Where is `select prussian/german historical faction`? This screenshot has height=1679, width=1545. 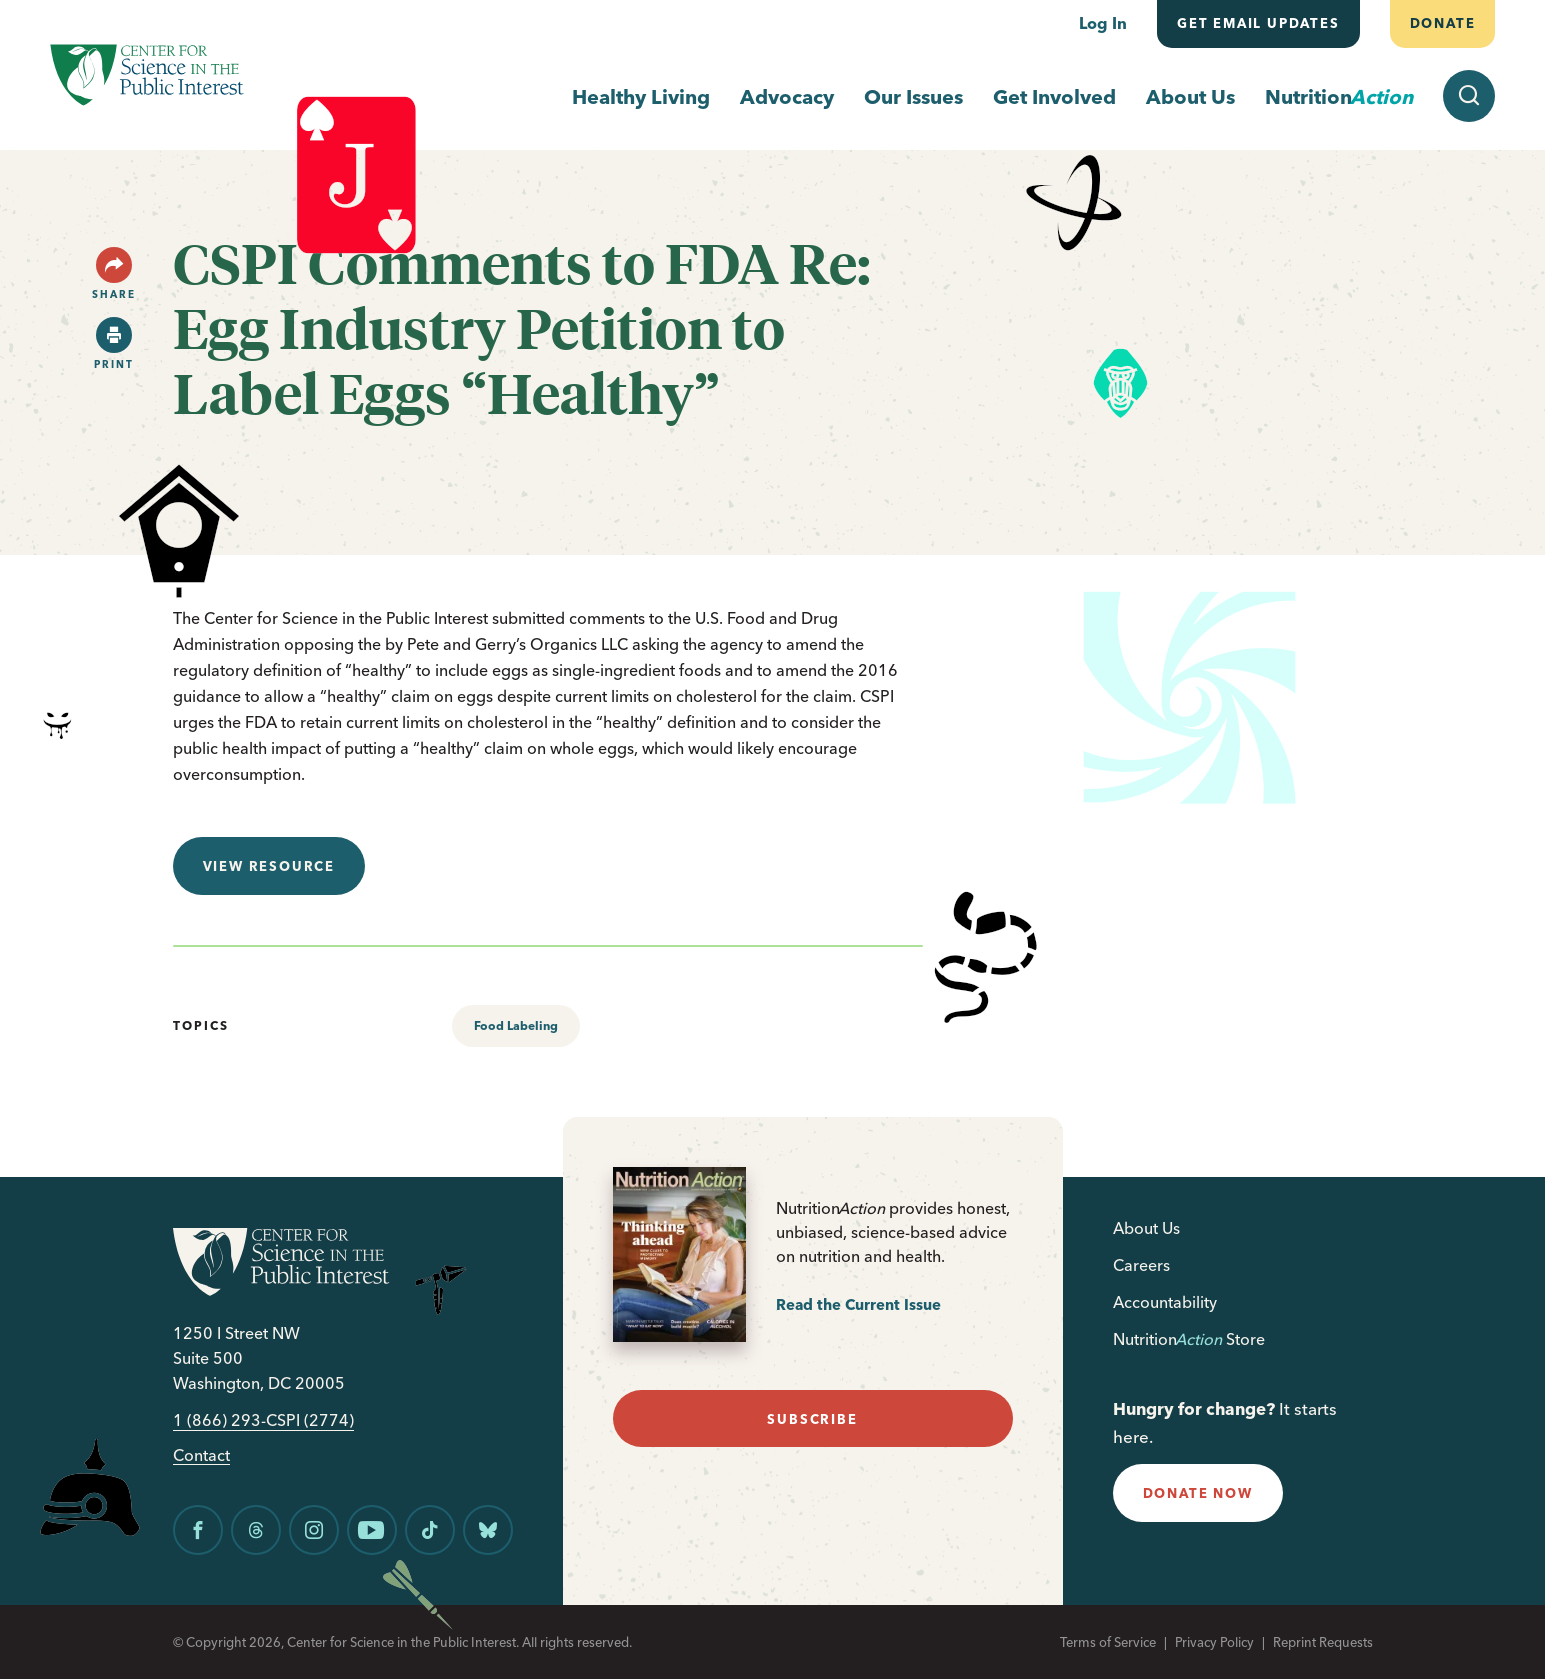 select prussian/german historical faction is located at coordinates (90, 1492).